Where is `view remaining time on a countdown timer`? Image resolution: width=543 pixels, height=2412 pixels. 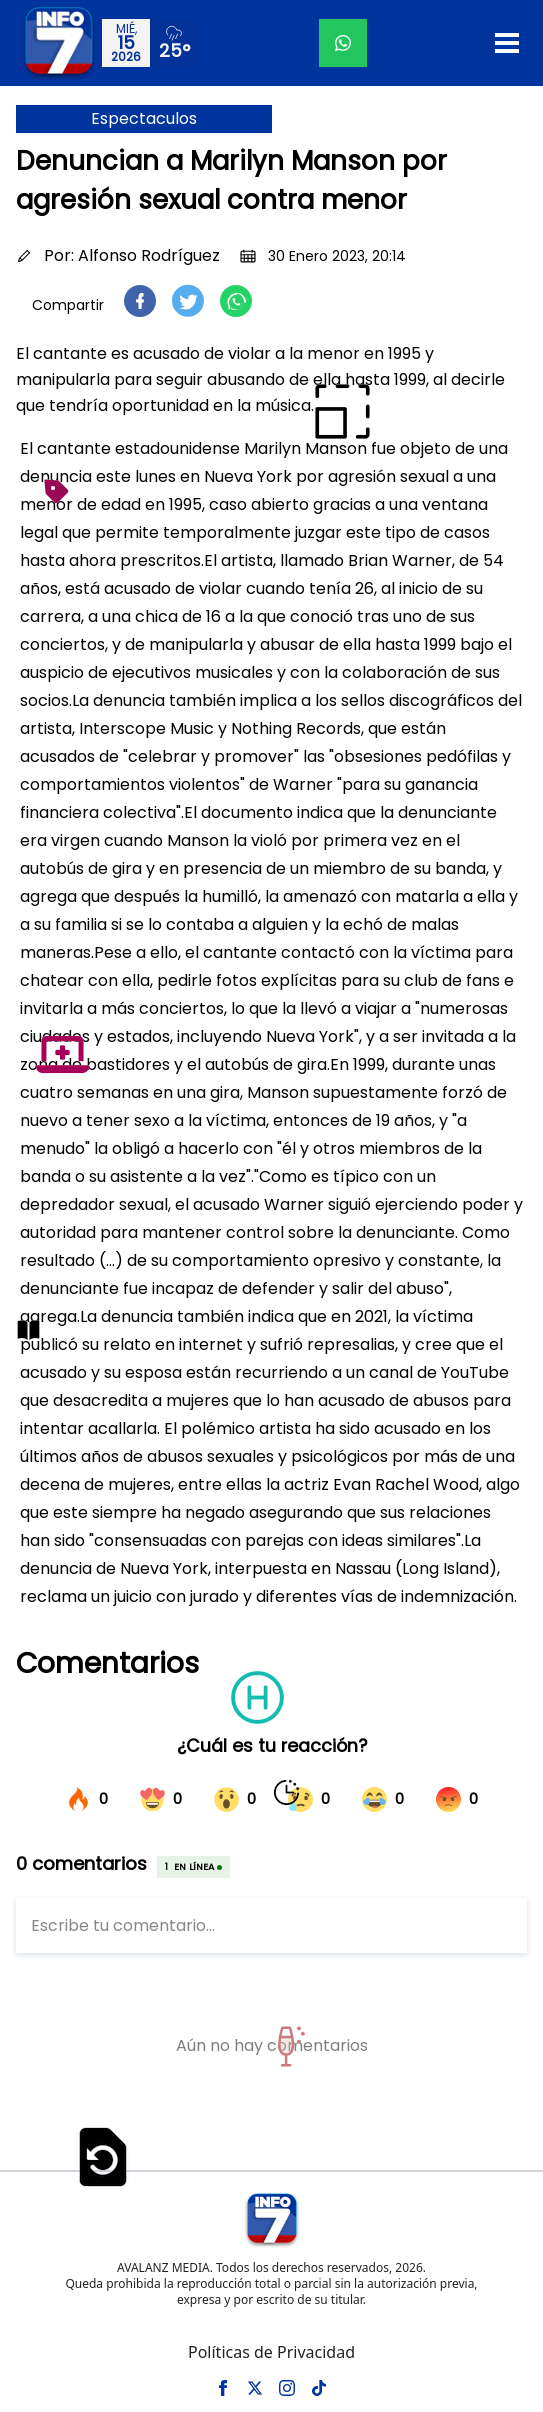
view remaining time on a countdown timer is located at coordinates (286, 1792).